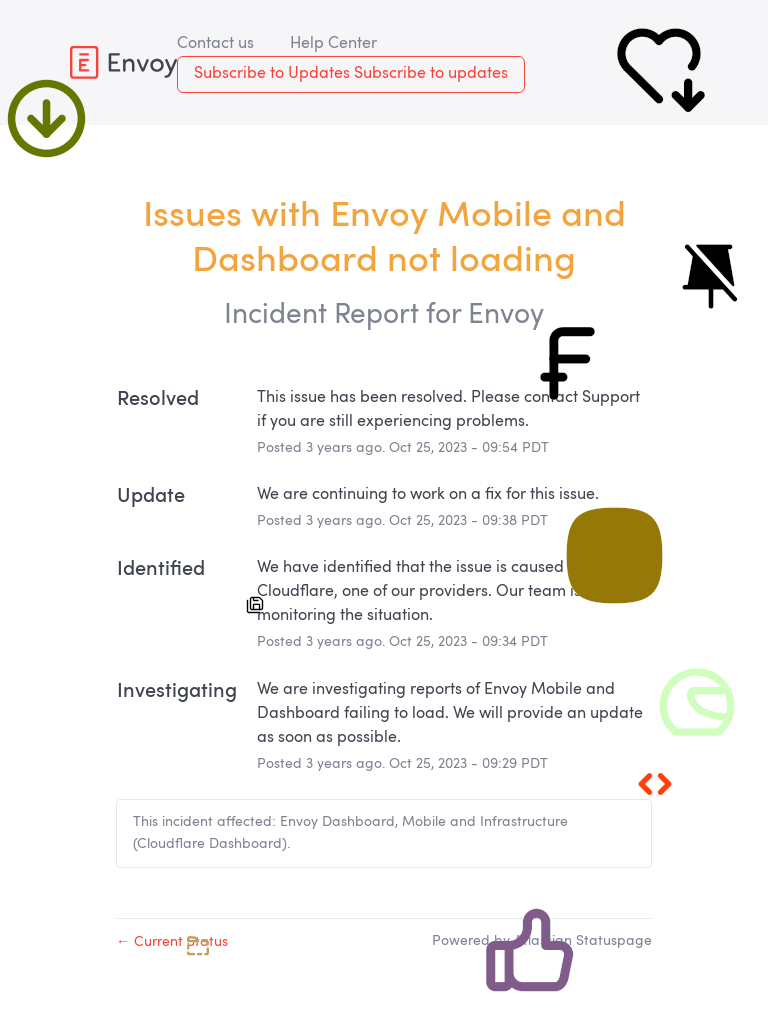 The width and height of the screenshot is (768, 1023). Describe the element at coordinates (614, 555) in the screenshot. I see `a filled checkbox or selection indicator` at that location.